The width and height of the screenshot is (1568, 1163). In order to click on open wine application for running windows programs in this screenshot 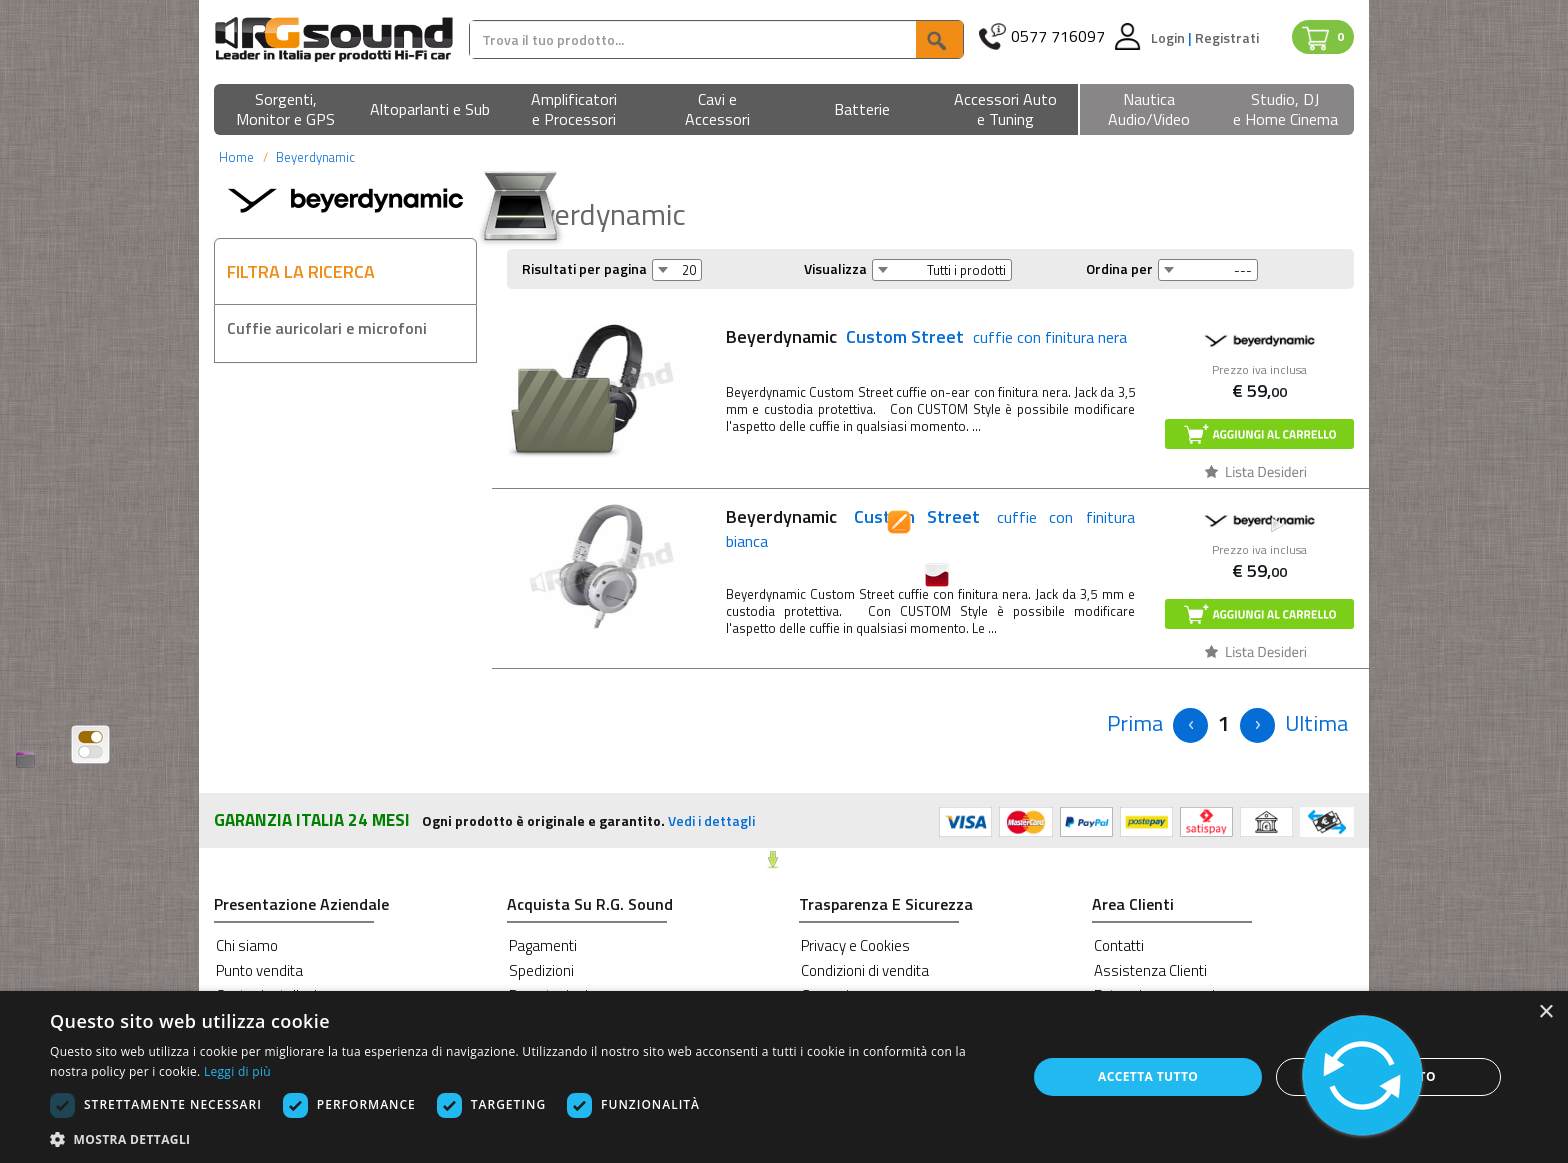, I will do `click(937, 575)`.